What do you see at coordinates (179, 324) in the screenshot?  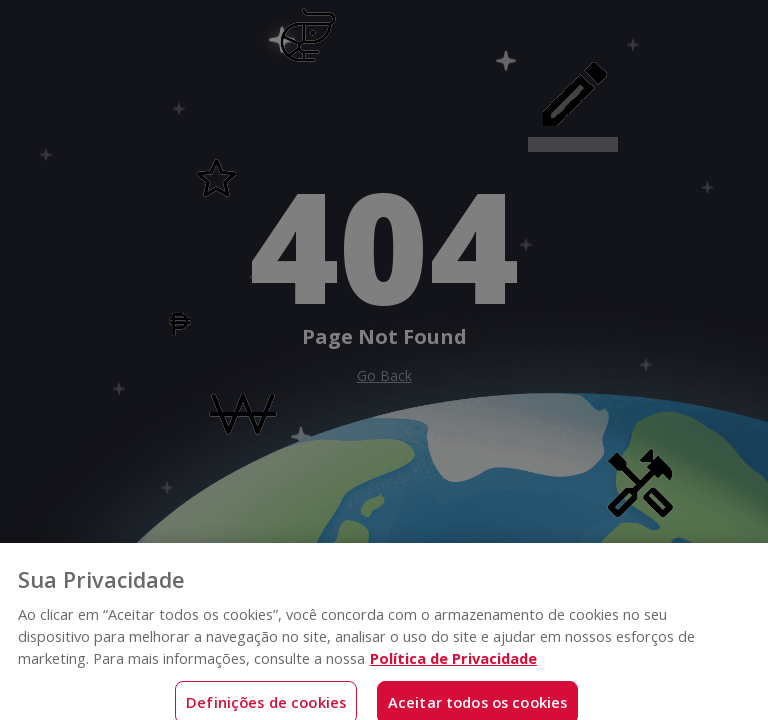 I see `indicates pricing or payment in Philippine pesos` at bounding box center [179, 324].